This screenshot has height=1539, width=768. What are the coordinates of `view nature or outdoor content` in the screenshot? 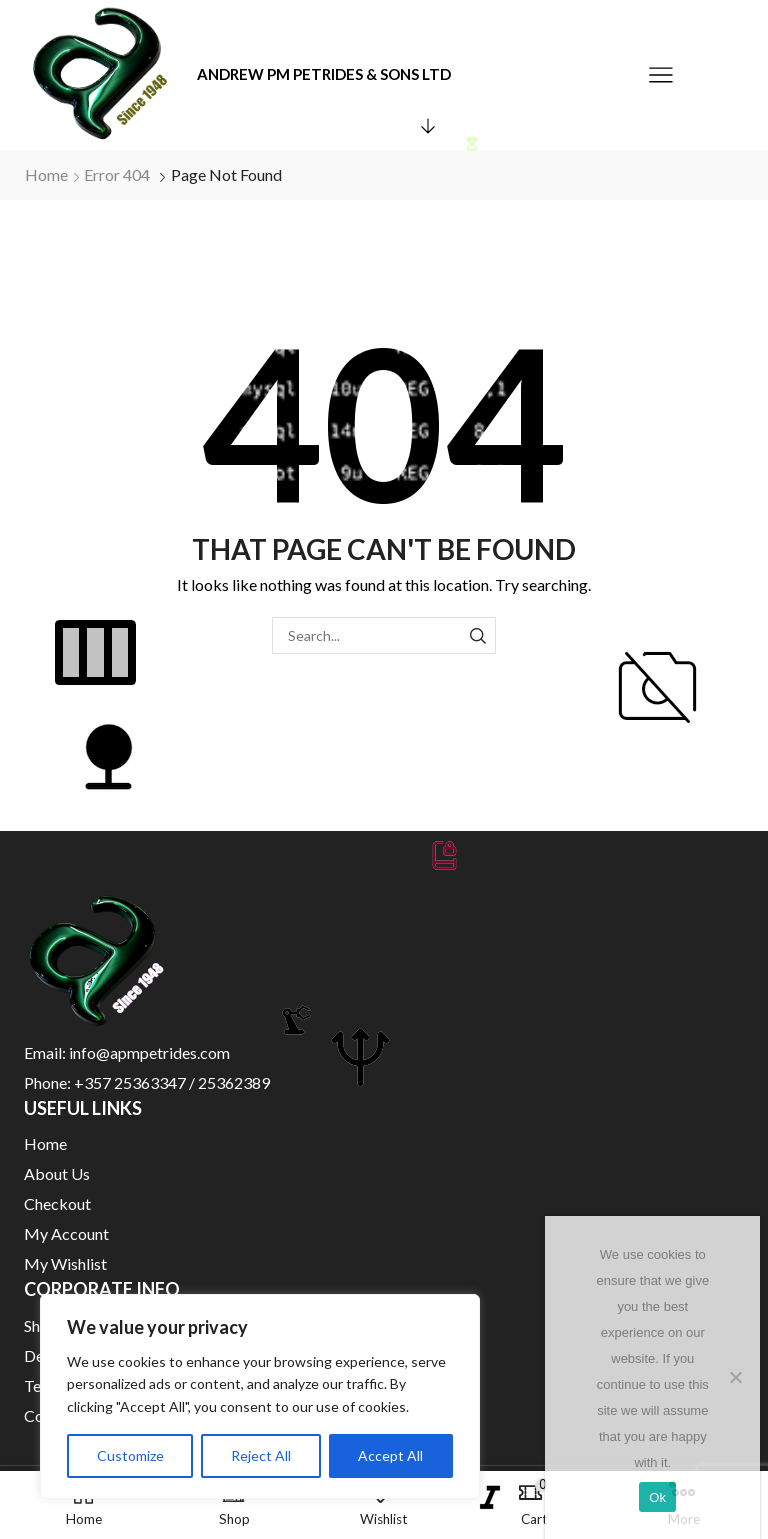 It's located at (108, 756).